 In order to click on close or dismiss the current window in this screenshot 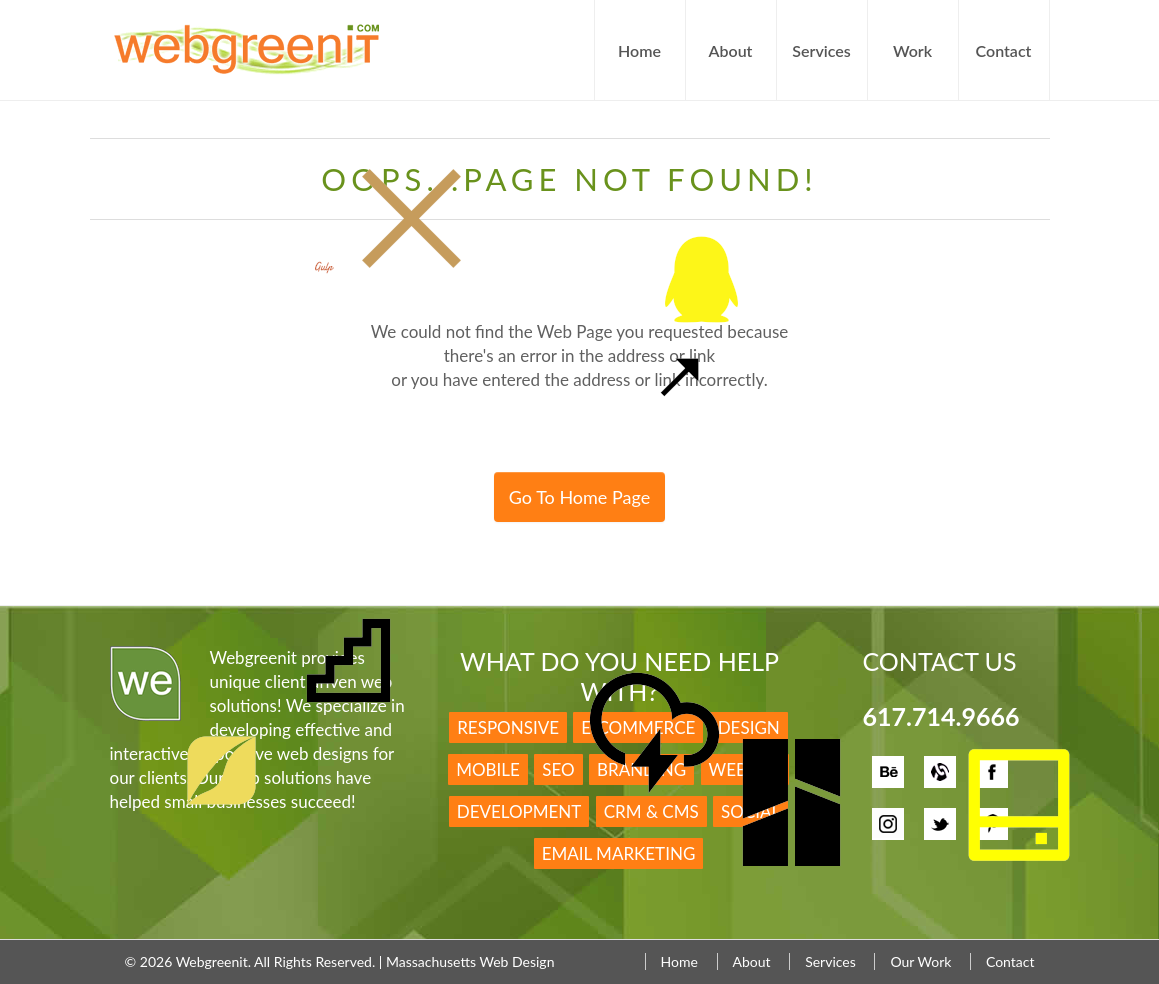, I will do `click(411, 218)`.